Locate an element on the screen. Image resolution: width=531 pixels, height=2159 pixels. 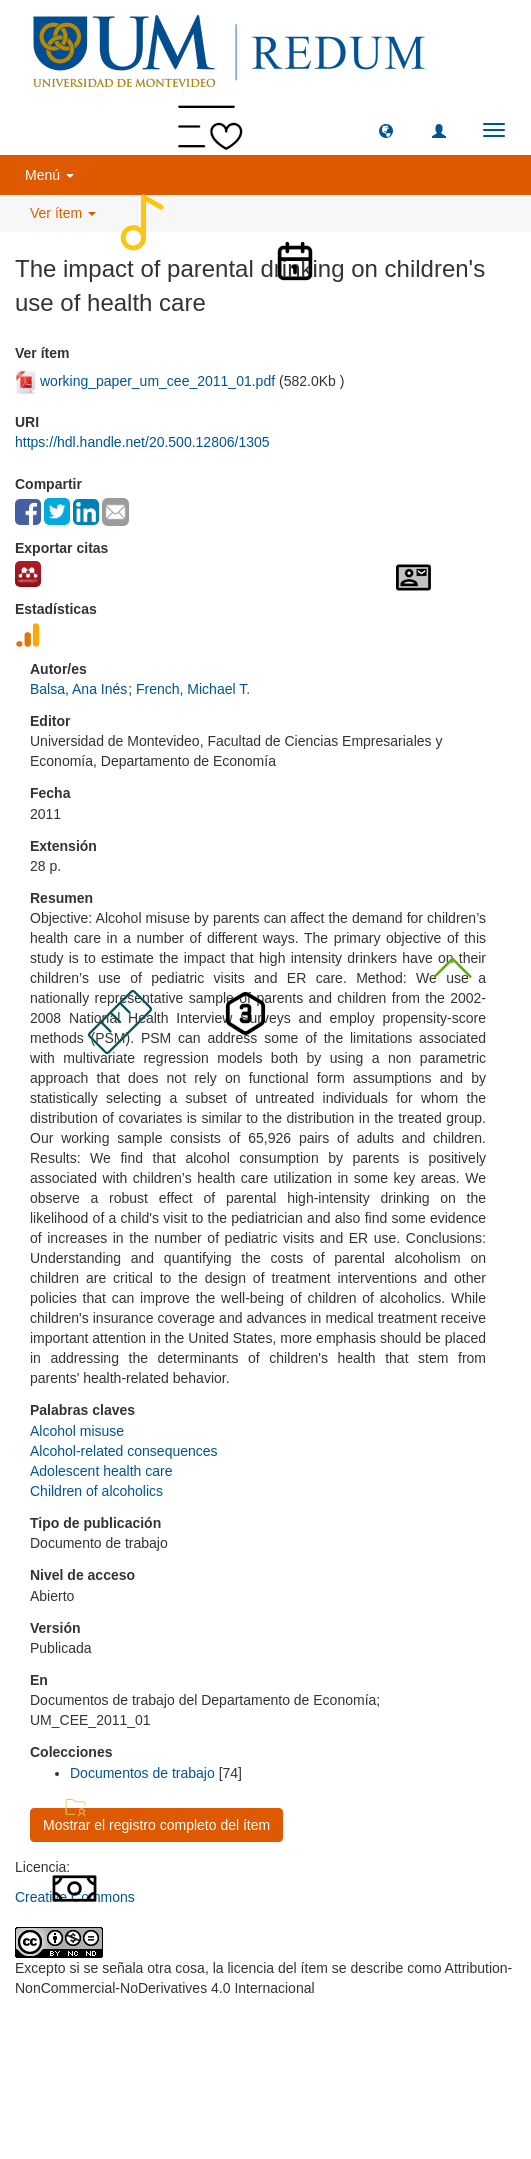
access music library or player is located at coordinates (143, 222).